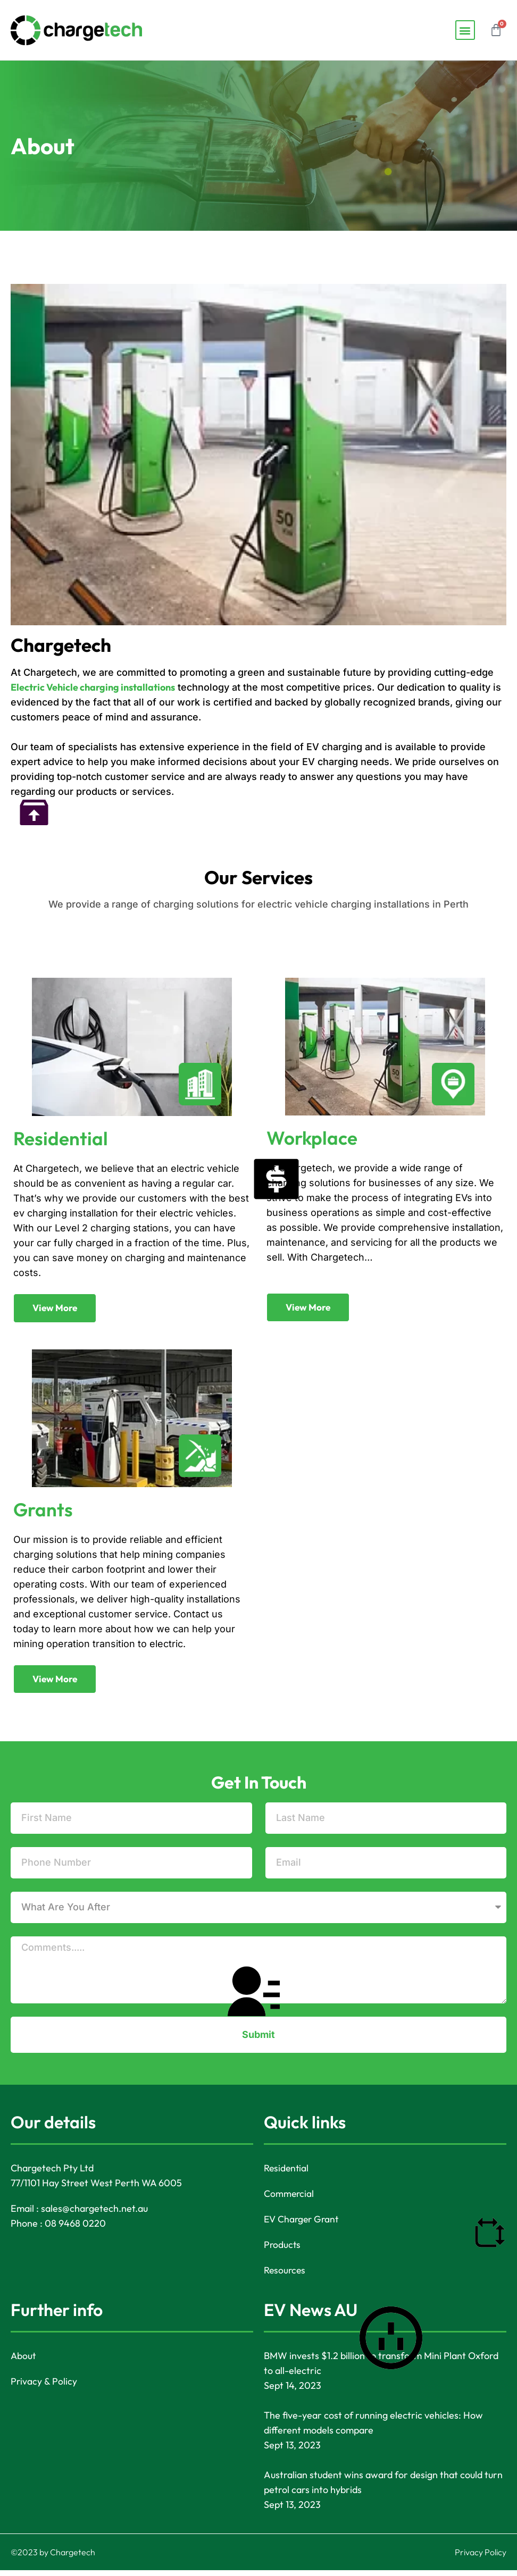  I want to click on unarchive a message or item, so click(34, 812).